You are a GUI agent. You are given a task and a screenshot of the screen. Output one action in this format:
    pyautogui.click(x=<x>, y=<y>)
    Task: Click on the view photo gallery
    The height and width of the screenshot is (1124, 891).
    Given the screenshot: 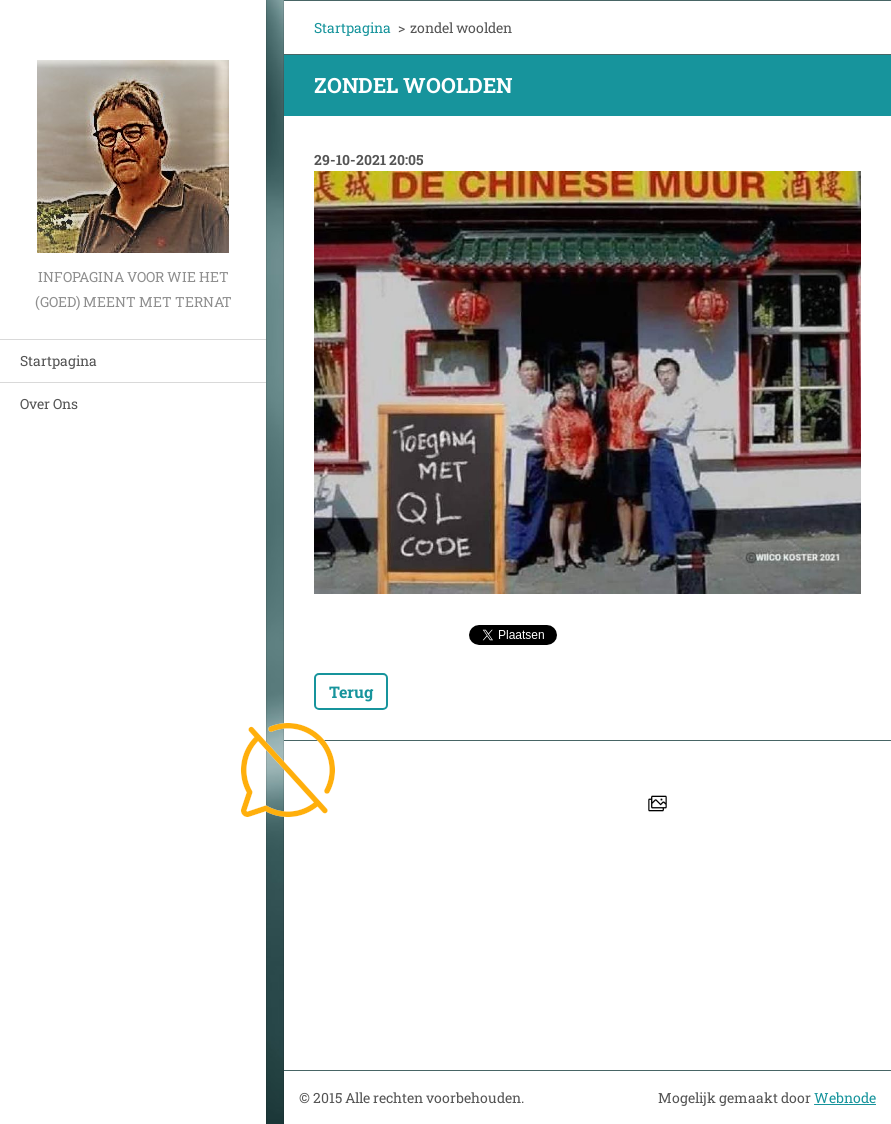 What is the action you would take?
    pyautogui.click(x=657, y=803)
    